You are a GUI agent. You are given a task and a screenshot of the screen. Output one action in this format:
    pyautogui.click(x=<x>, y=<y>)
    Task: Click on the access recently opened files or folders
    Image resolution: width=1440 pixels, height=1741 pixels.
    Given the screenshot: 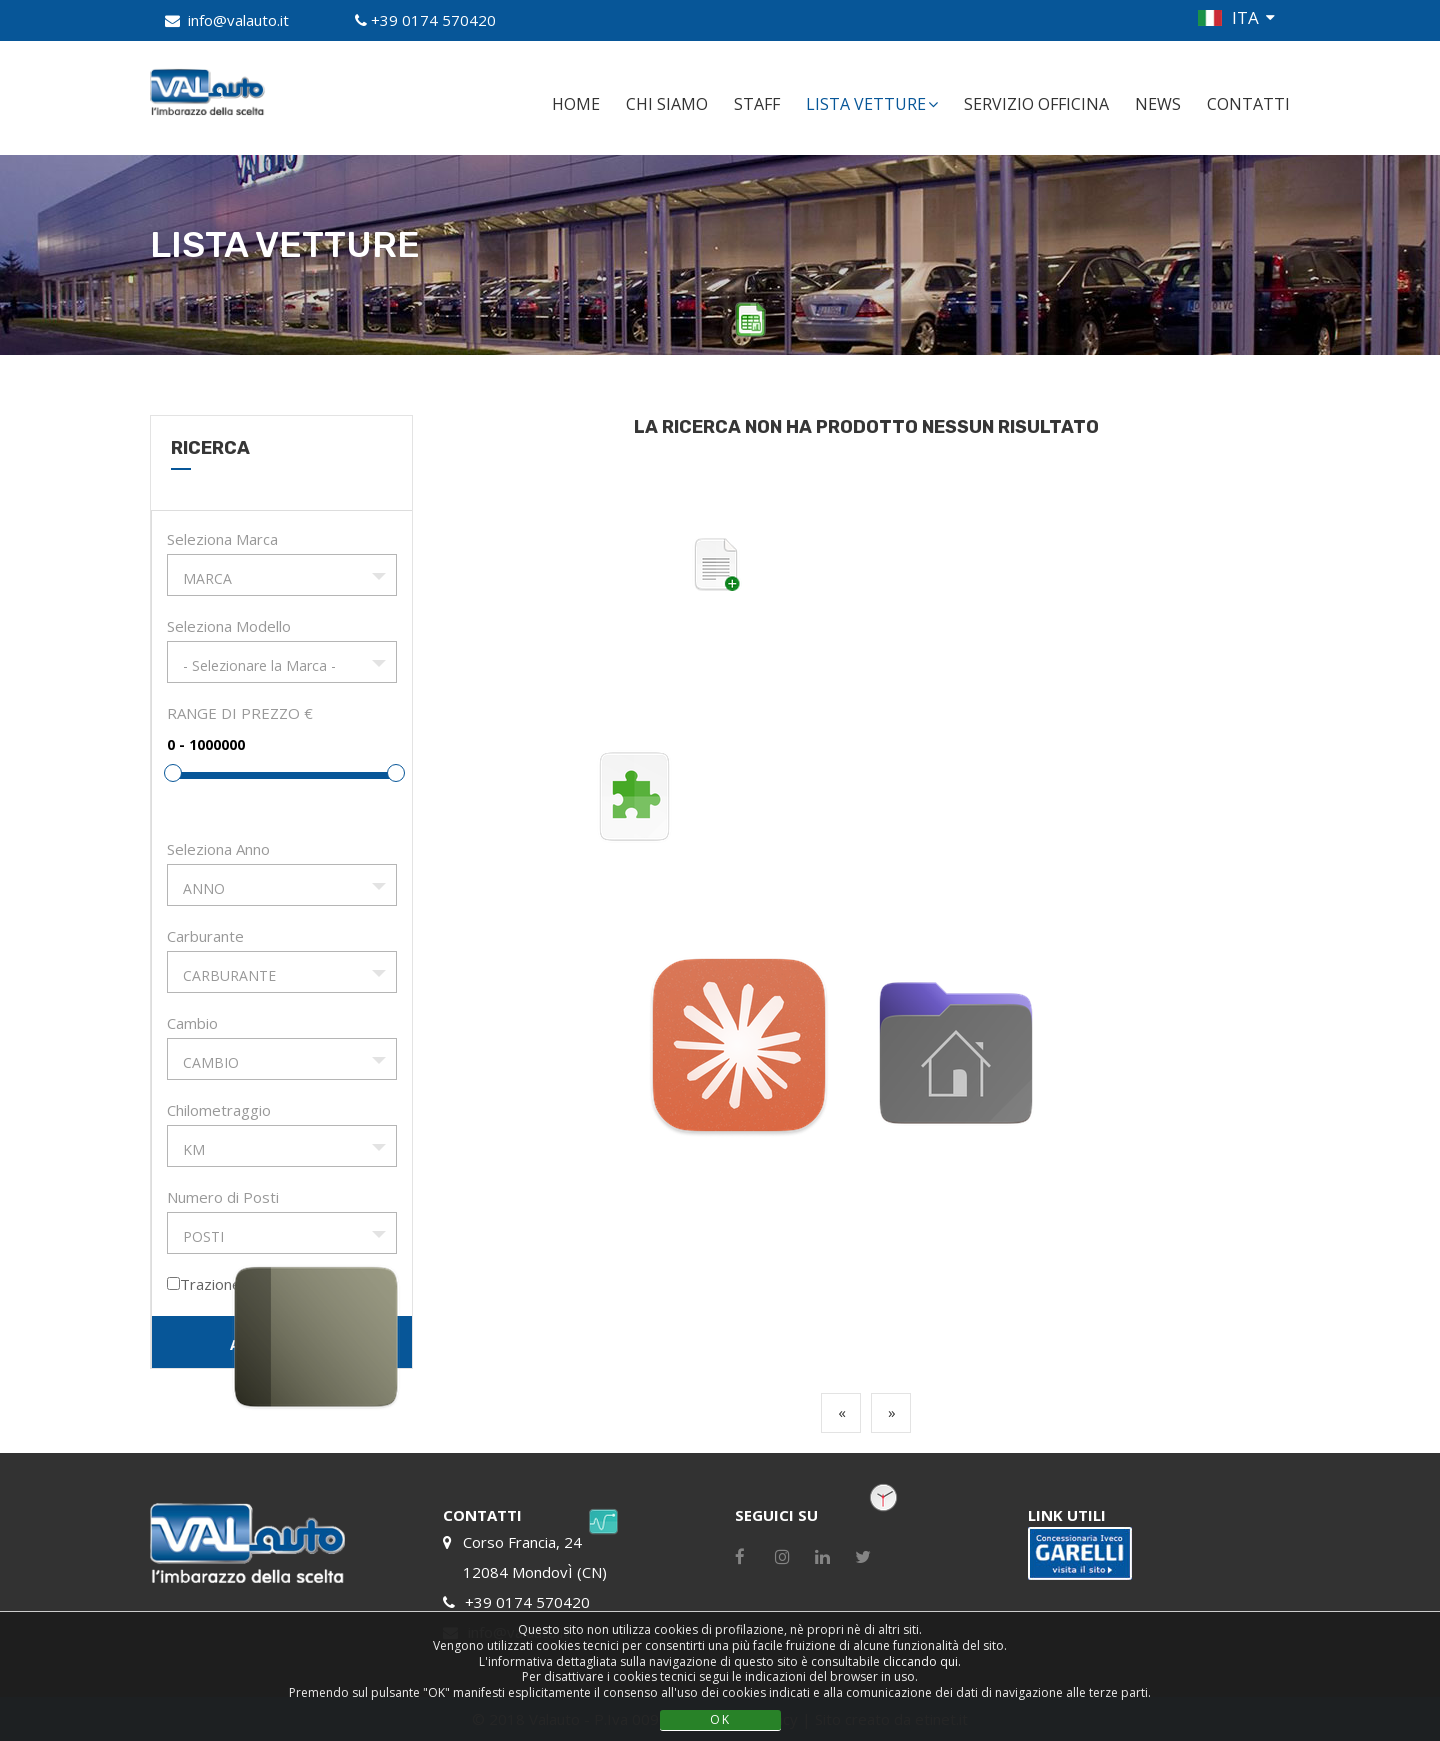 What is the action you would take?
    pyautogui.click(x=883, y=1497)
    